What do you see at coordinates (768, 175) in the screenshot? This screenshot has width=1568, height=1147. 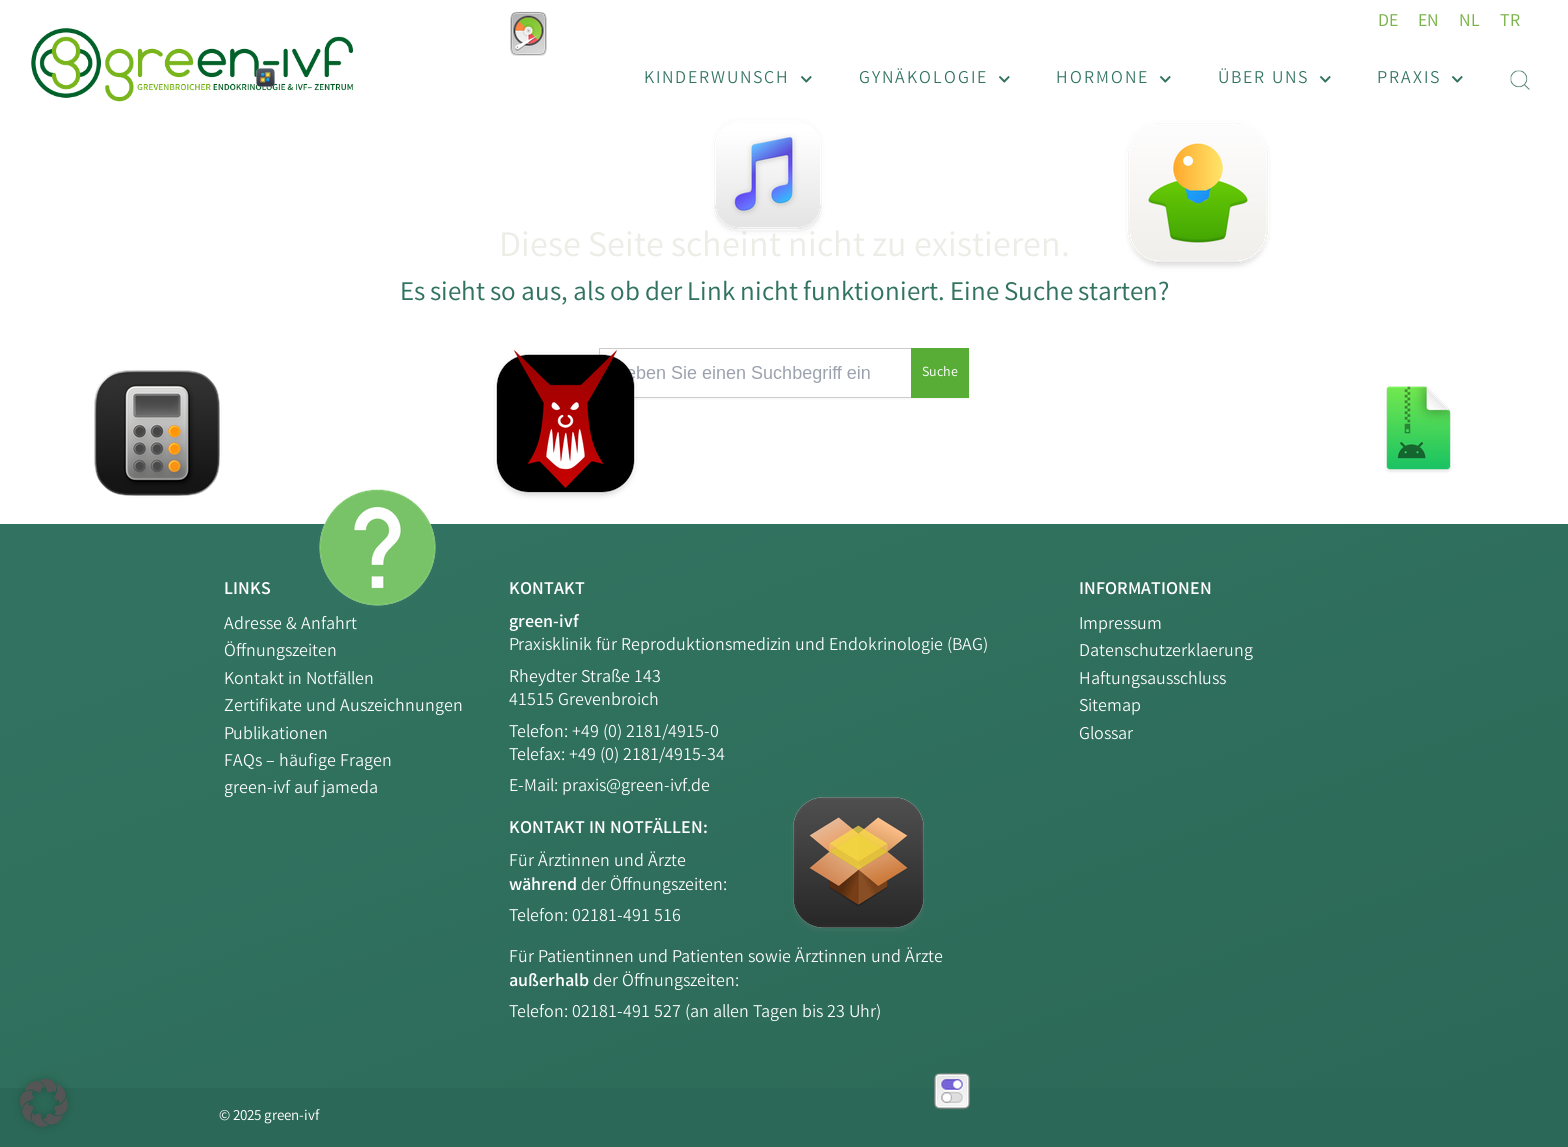 I see `open cantata music player` at bounding box center [768, 175].